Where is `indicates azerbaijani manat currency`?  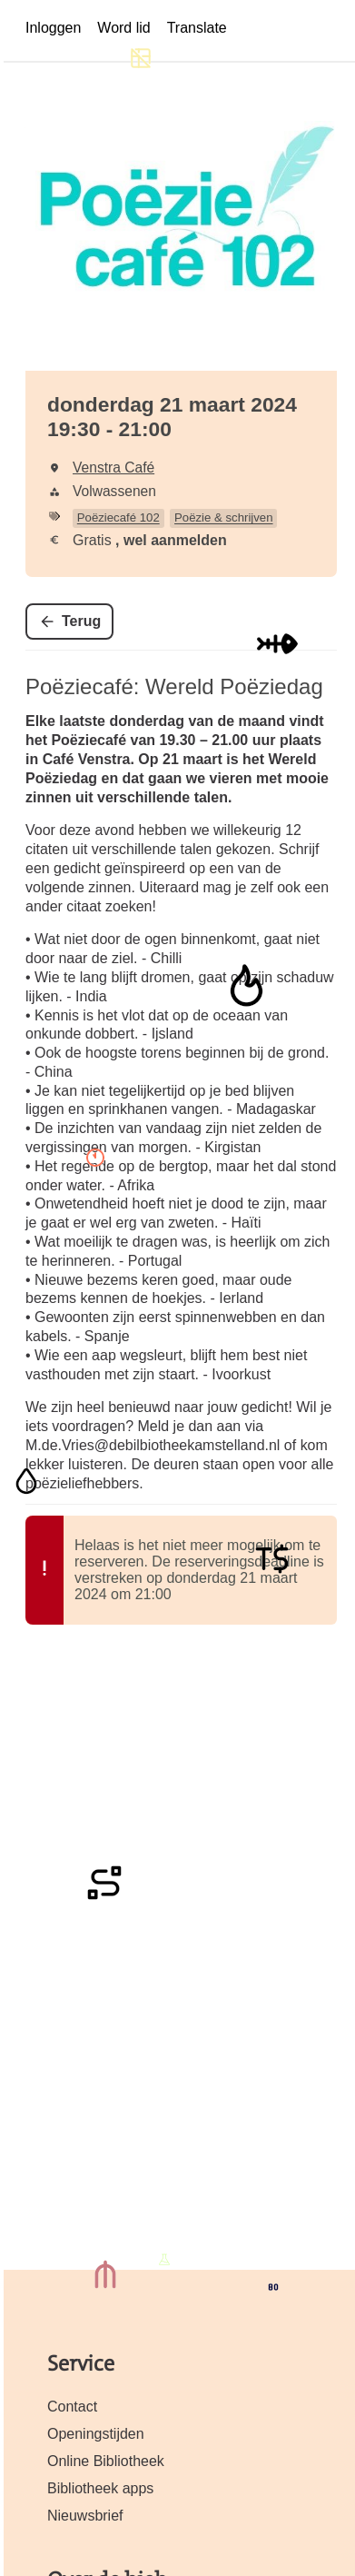
indicates azerbaijani manat currency is located at coordinates (105, 2274).